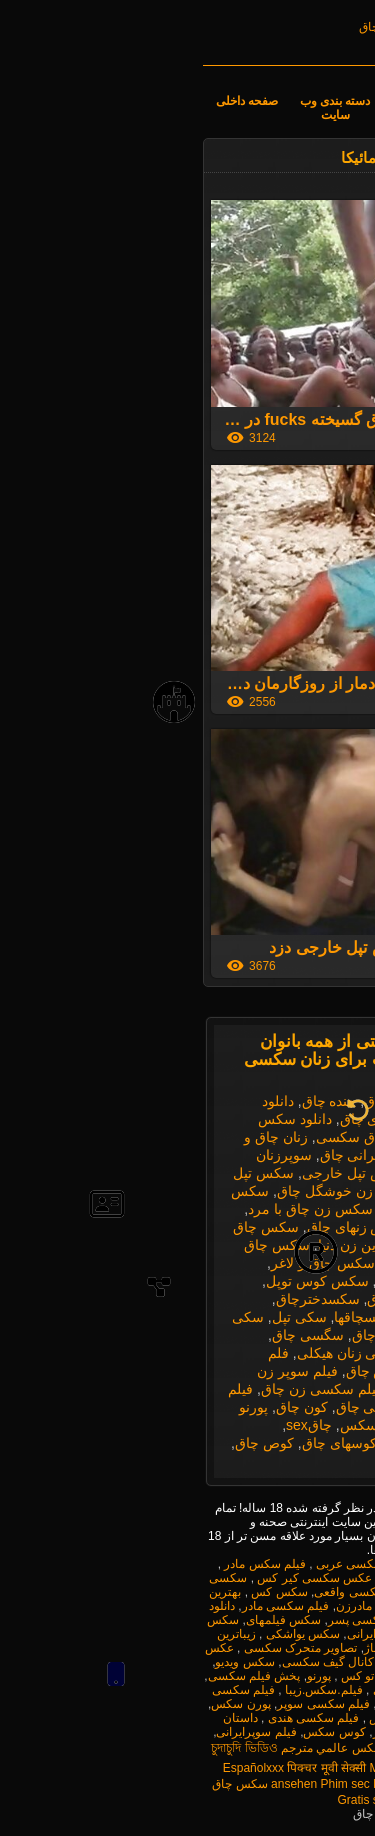 This screenshot has width=375, height=1836. What do you see at coordinates (316, 1252) in the screenshot?
I see `indicates a registered trademark symbol` at bounding box center [316, 1252].